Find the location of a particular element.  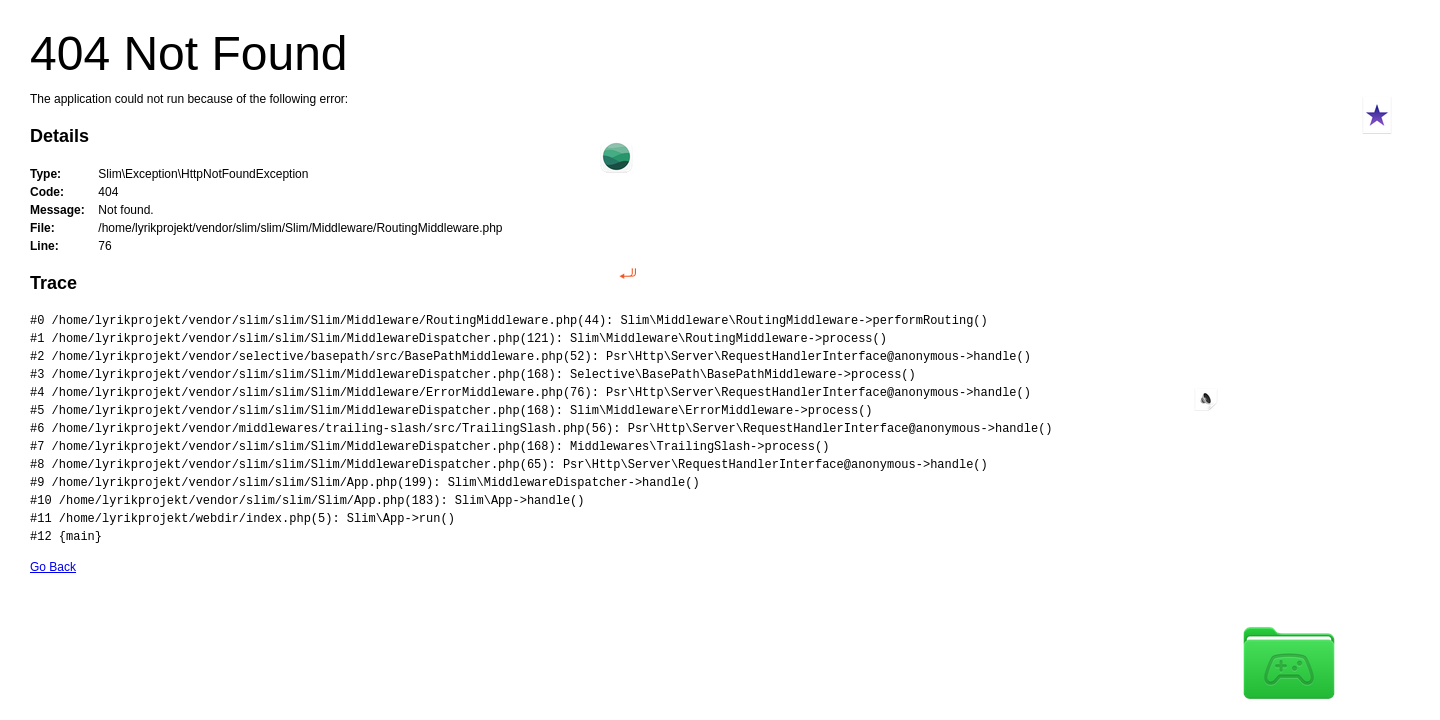

open your games folder is located at coordinates (1289, 663).